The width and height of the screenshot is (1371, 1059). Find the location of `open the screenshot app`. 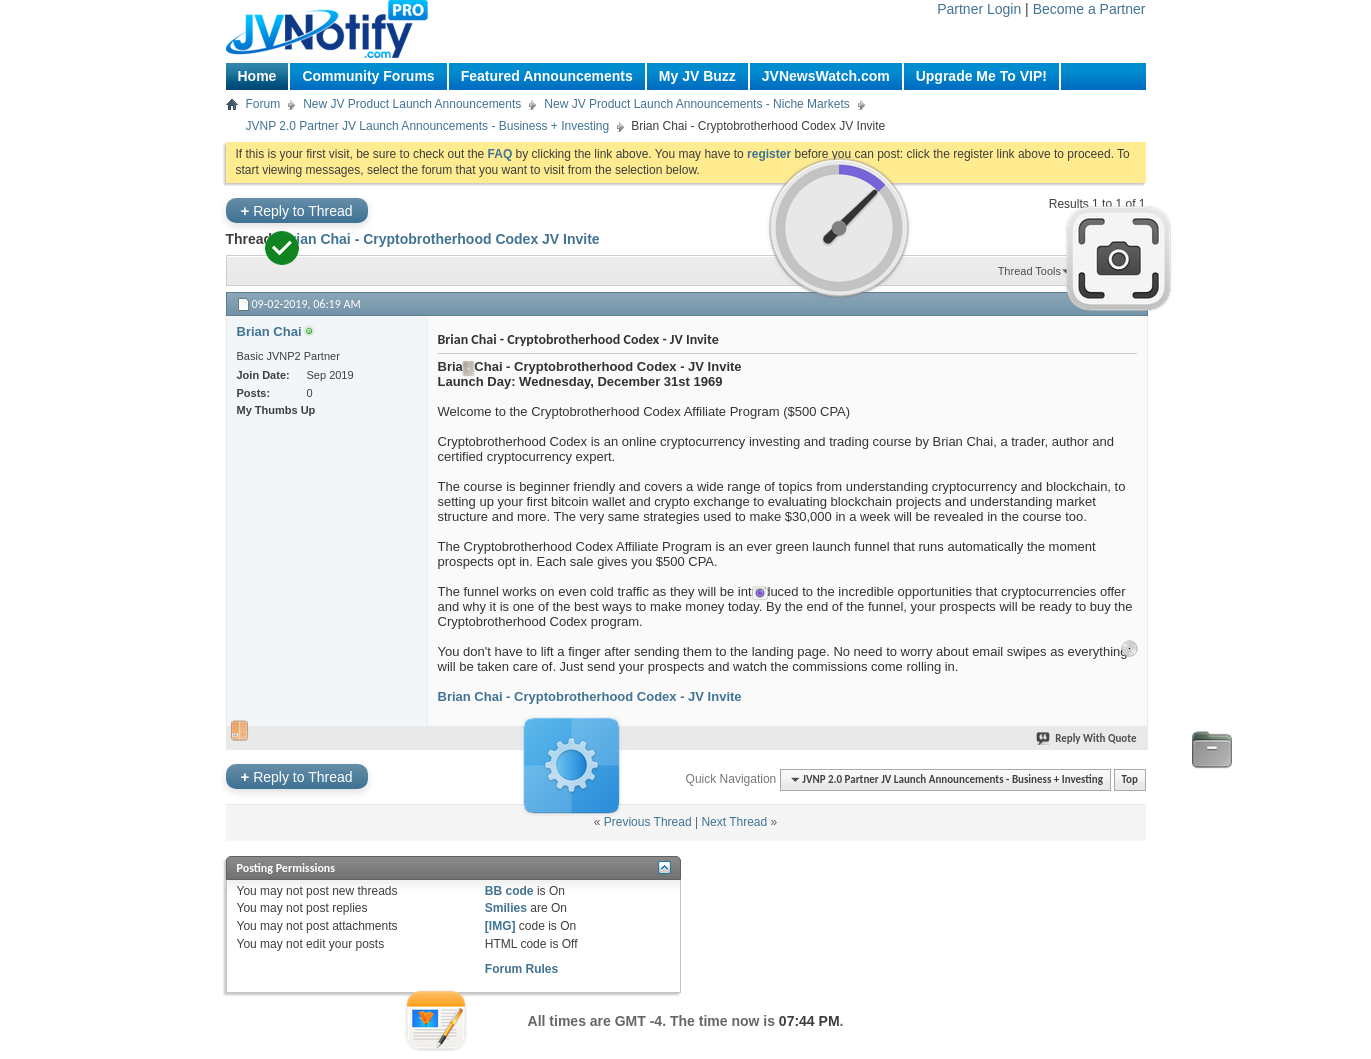

open the screenshot app is located at coordinates (1118, 258).